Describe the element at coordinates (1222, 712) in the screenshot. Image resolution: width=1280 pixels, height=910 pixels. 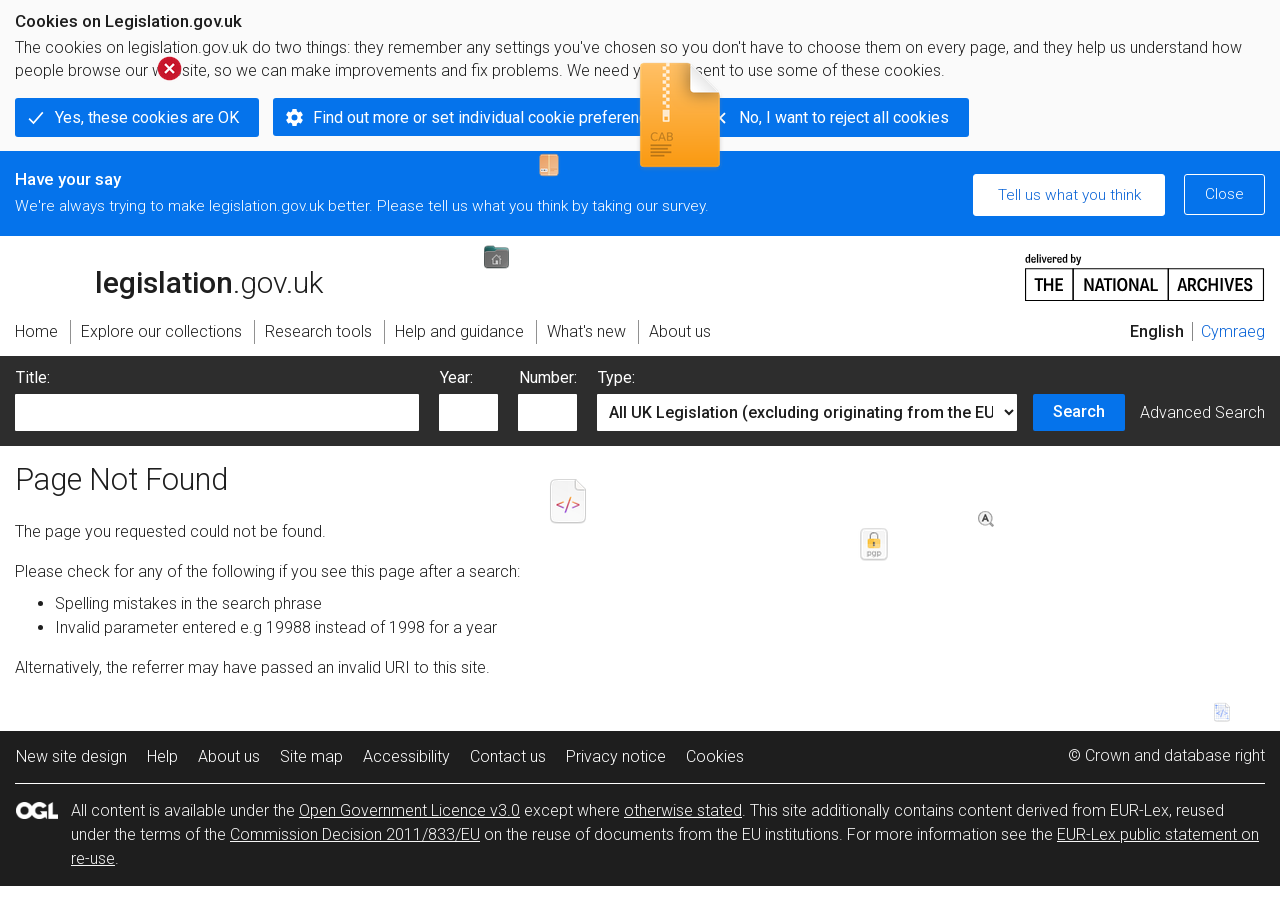
I see `an html template file` at that location.